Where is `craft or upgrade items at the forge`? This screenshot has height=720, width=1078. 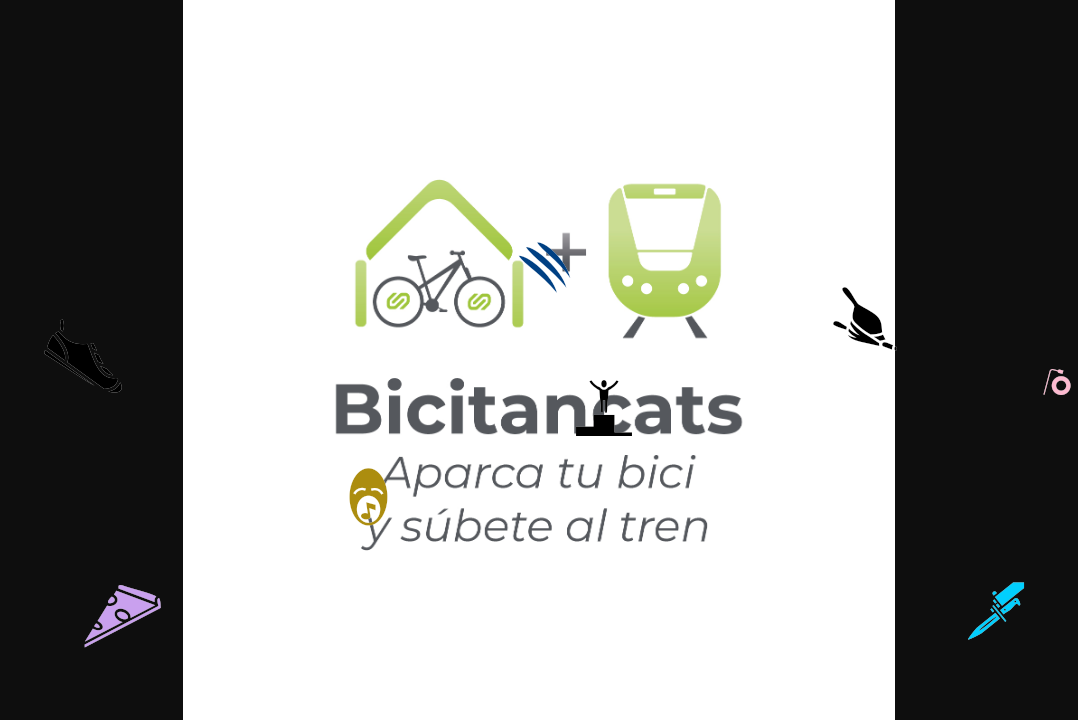 craft or upgrade items at the forge is located at coordinates (865, 319).